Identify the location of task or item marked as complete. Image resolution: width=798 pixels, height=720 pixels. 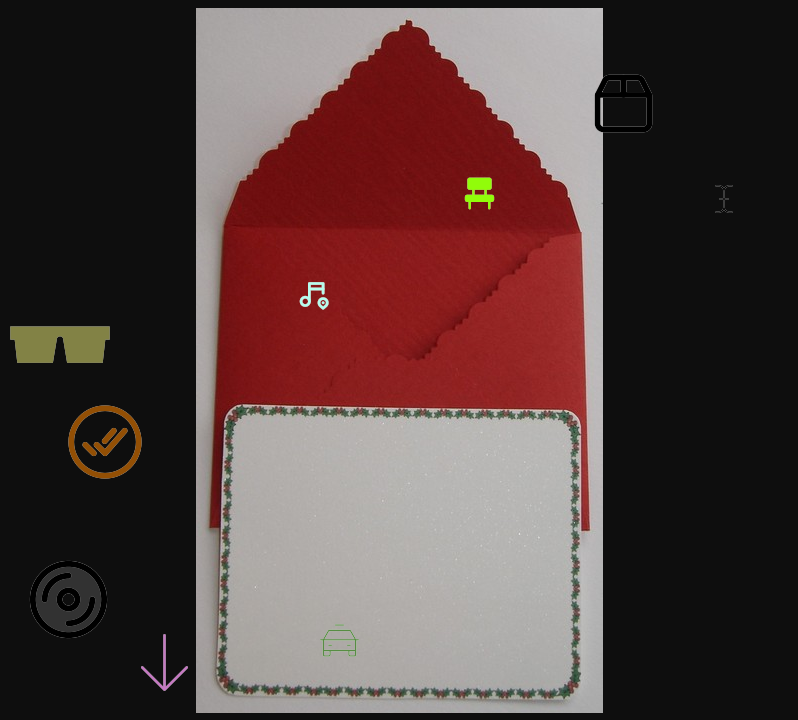
(105, 442).